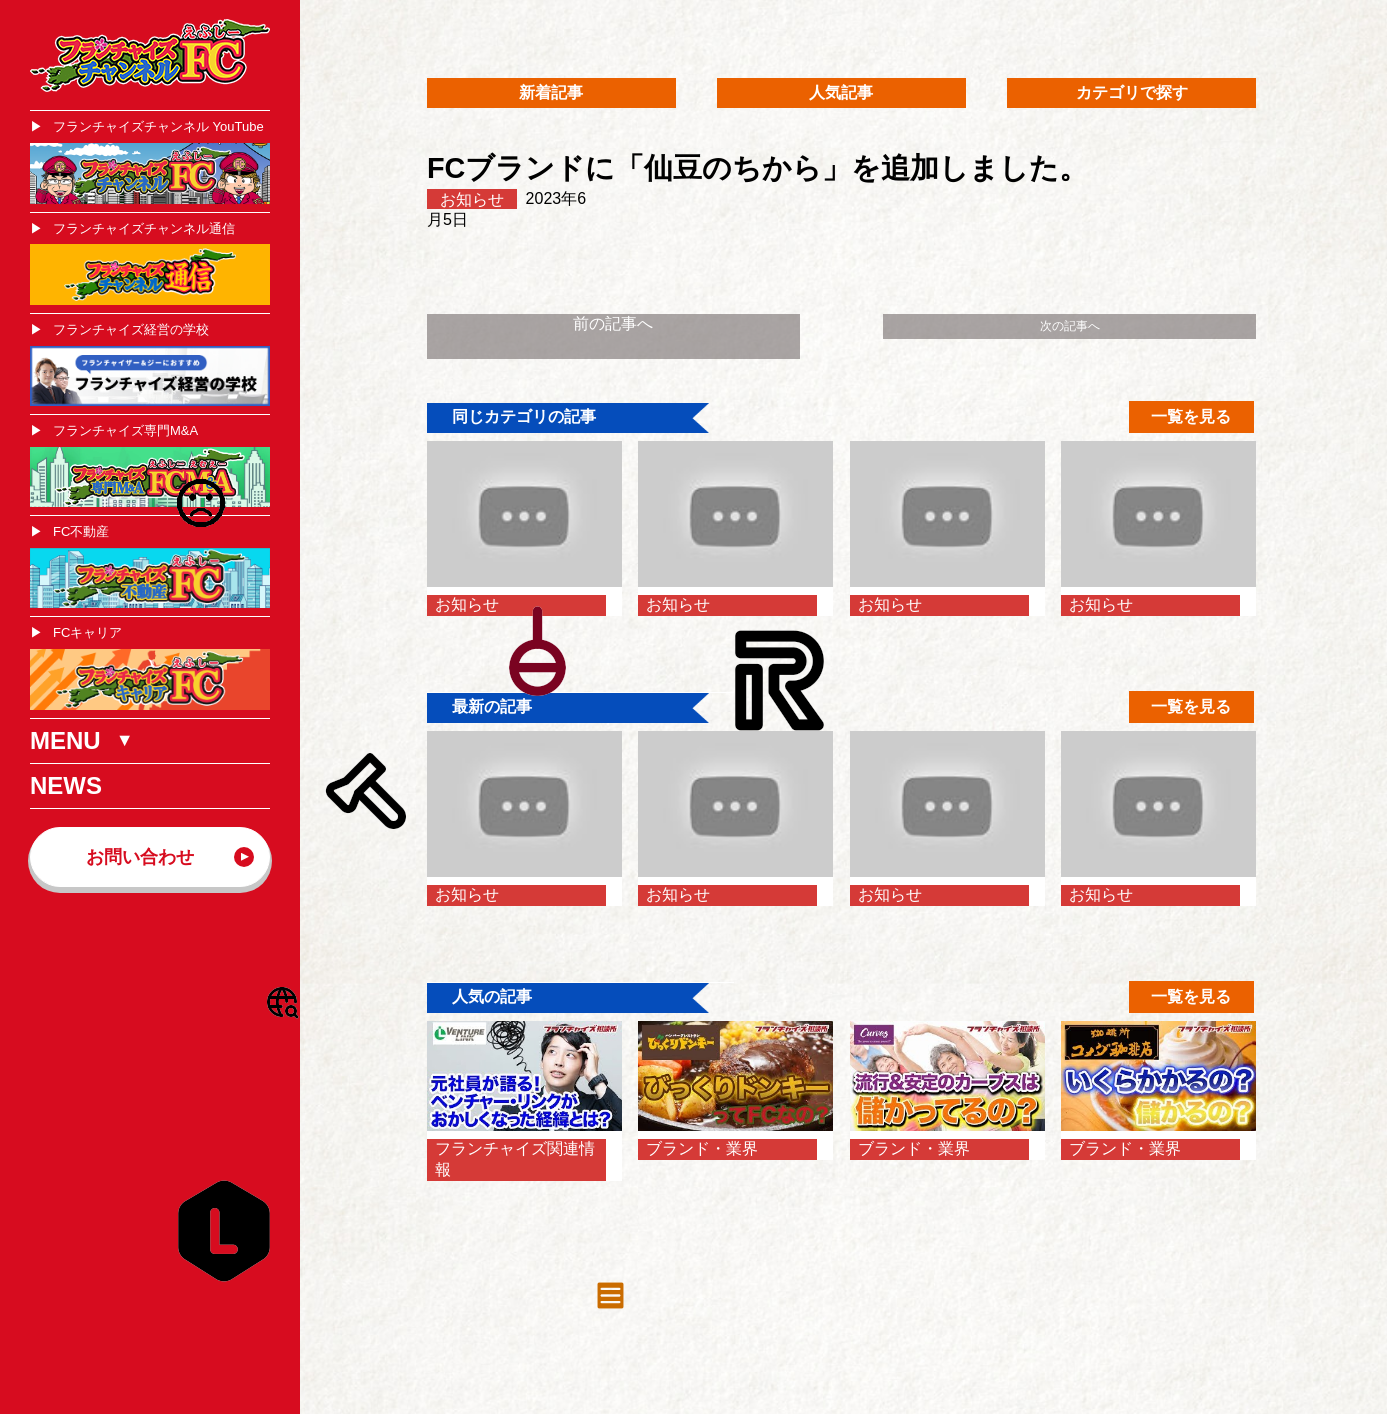 The height and width of the screenshot is (1414, 1387). I want to click on search the web or browse the internet, so click(282, 1002).